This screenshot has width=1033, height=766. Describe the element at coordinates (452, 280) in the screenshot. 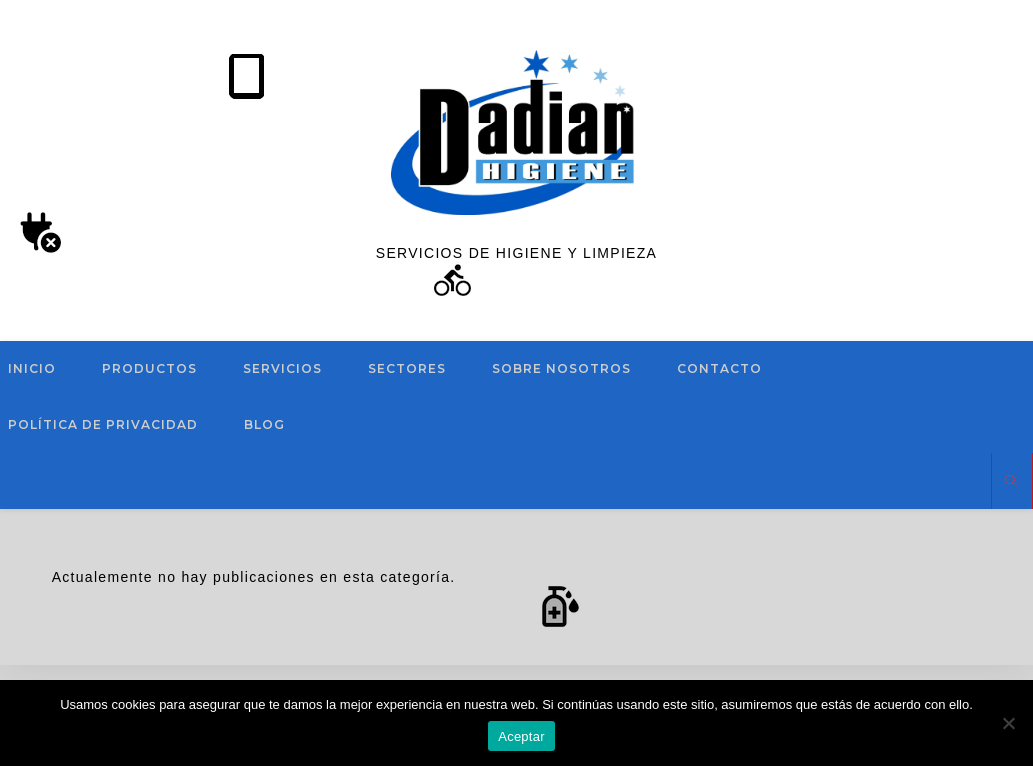

I see `get cycling directions` at that location.